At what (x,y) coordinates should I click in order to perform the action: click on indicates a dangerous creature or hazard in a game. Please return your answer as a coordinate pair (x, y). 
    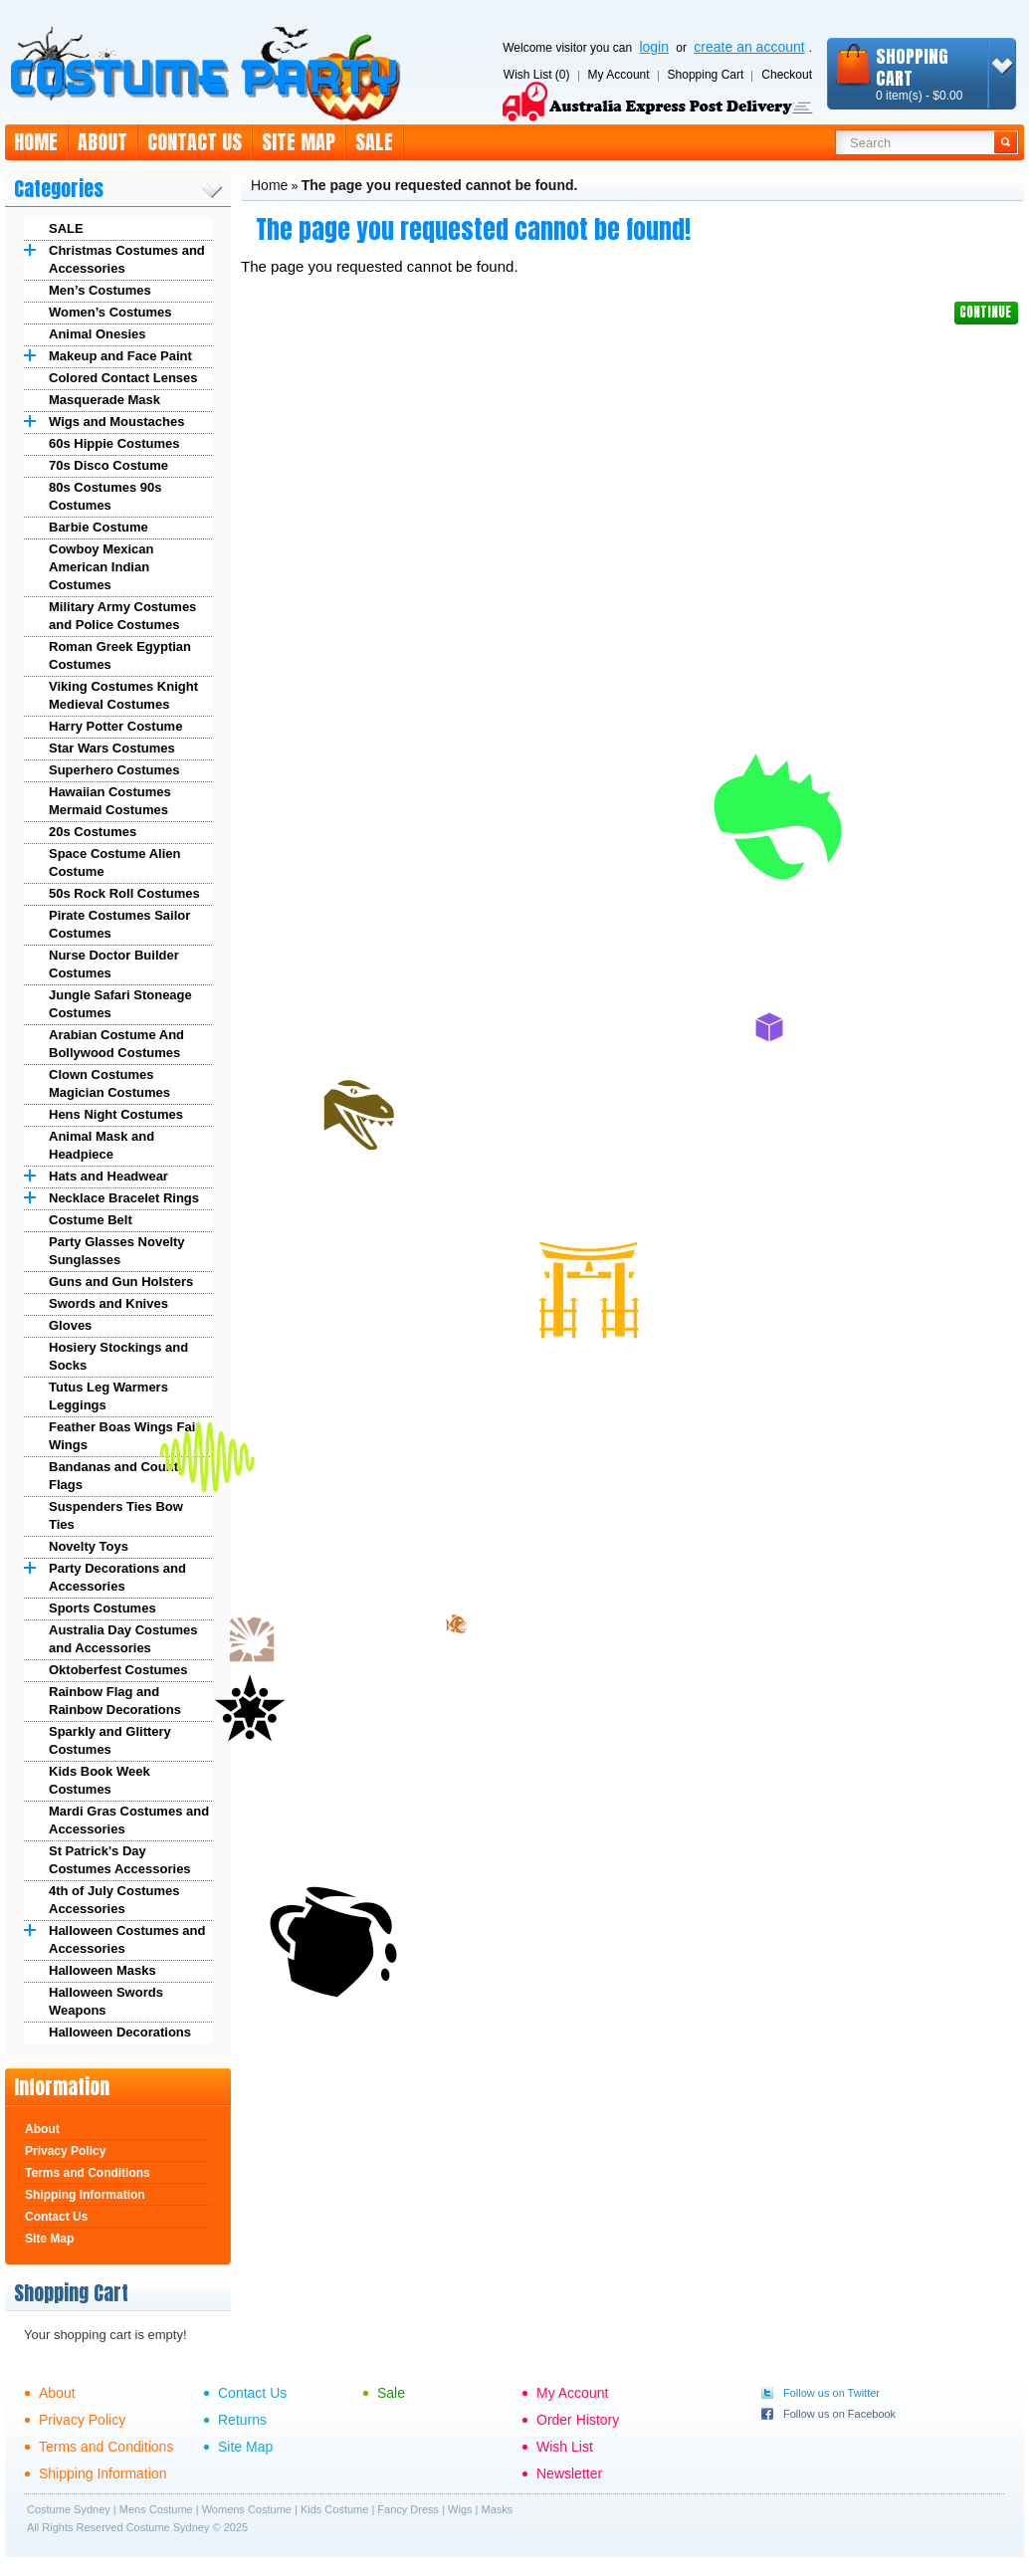
    Looking at the image, I should click on (456, 1623).